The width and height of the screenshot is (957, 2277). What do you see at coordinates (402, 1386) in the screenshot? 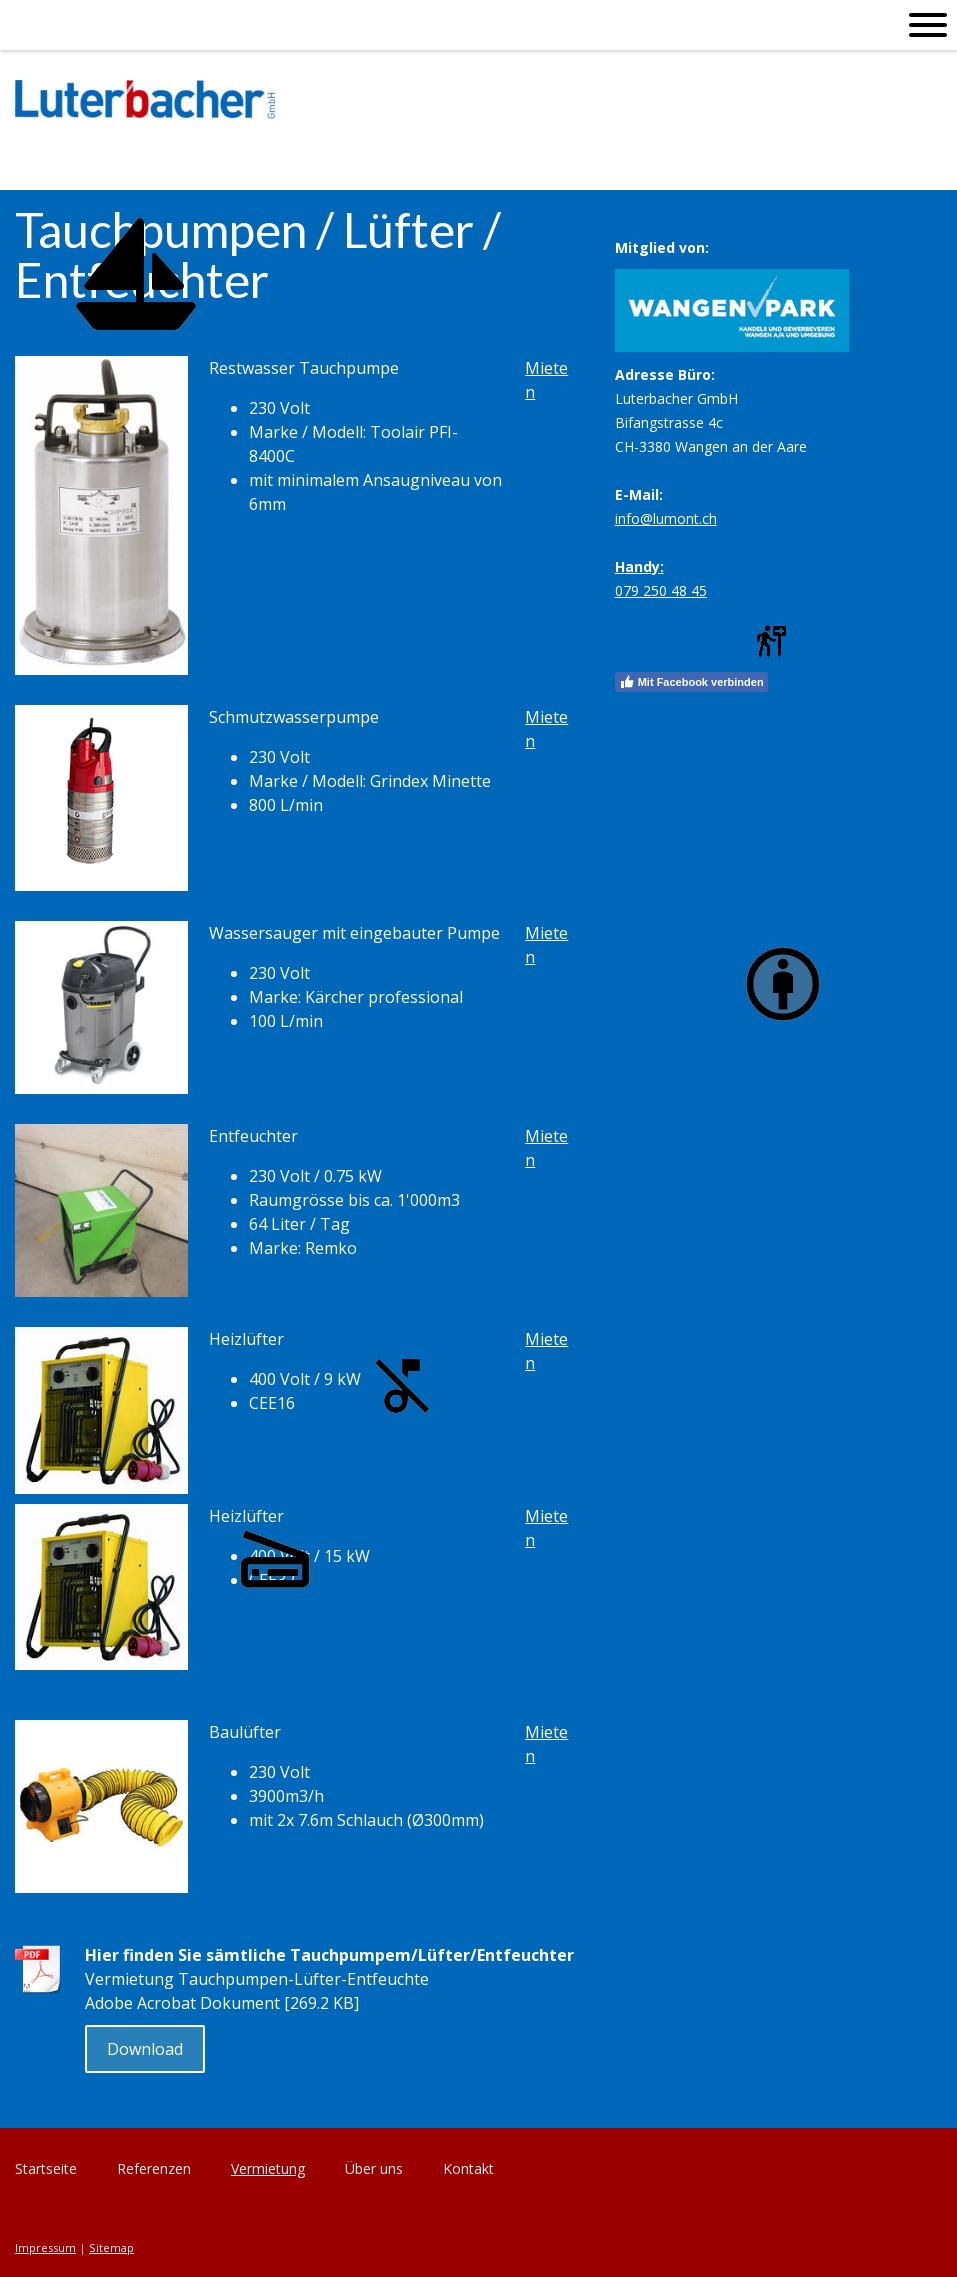
I see `mute or disable music playback` at bounding box center [402, 1386].